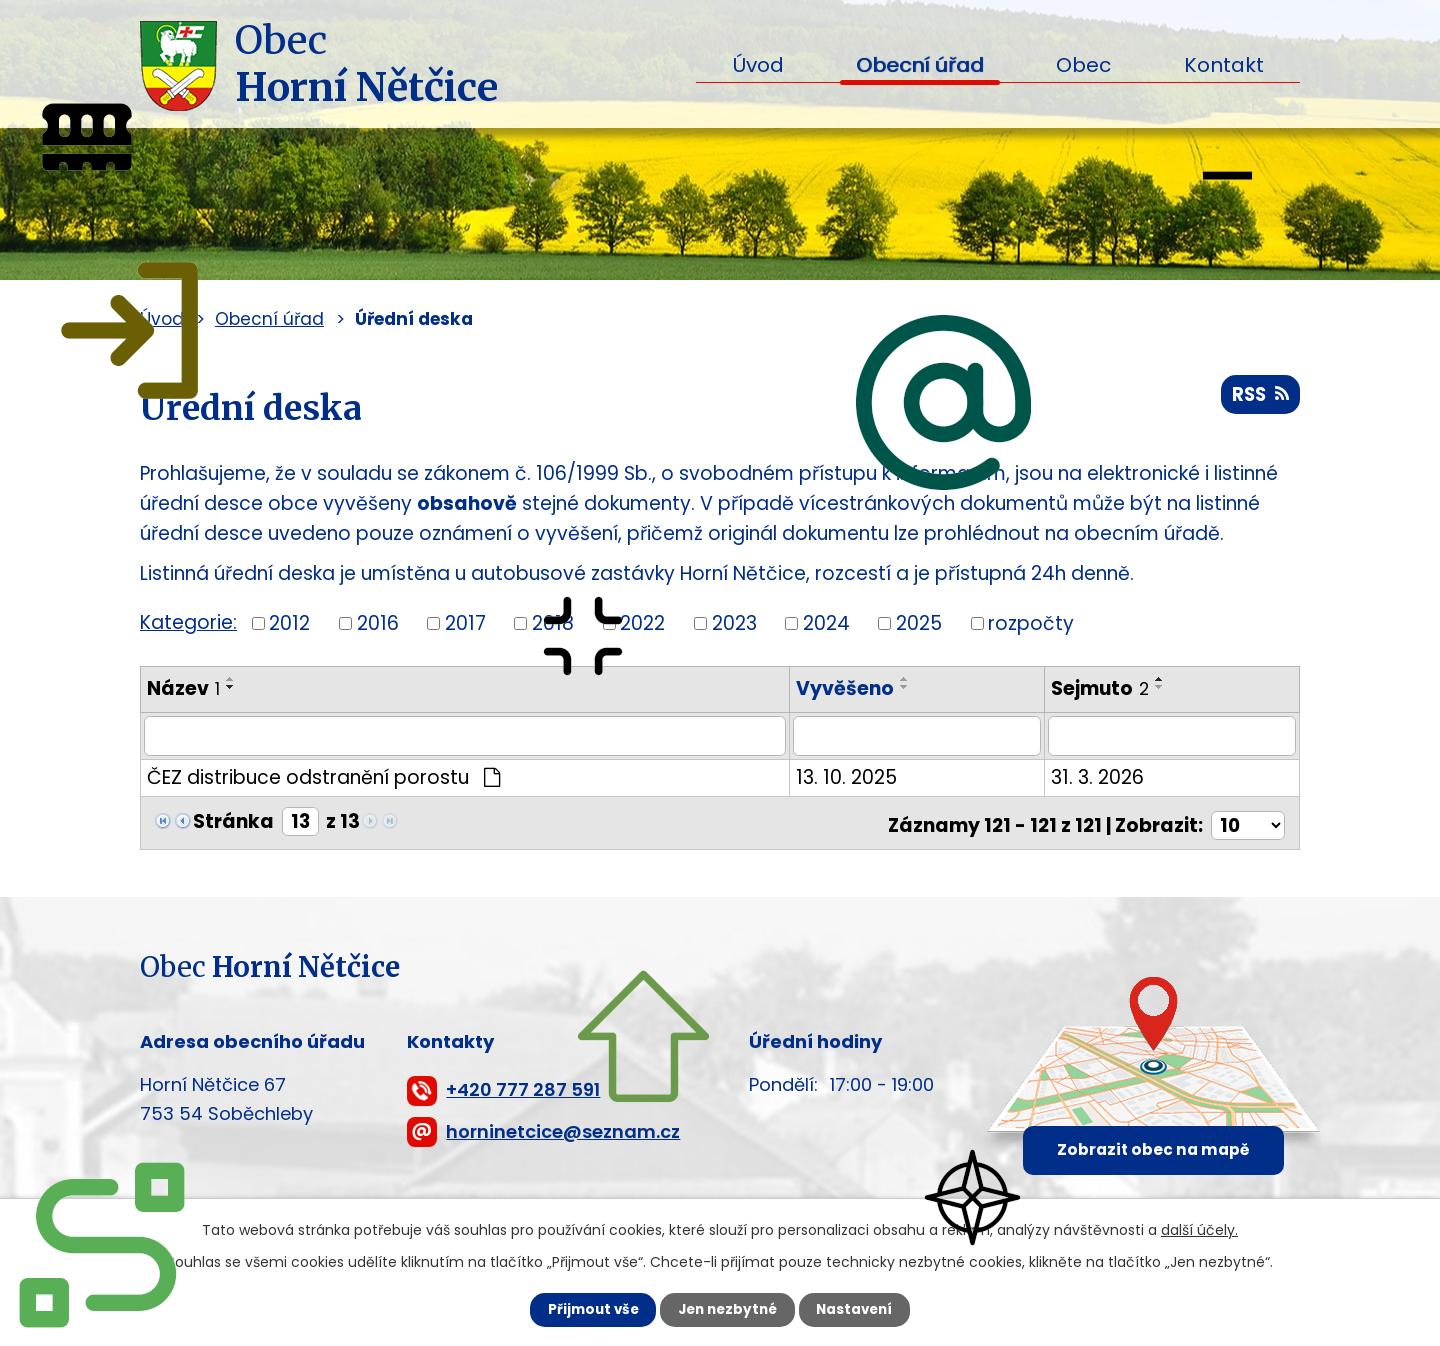 This screenshot has width=1440, height=1346. I want to click on minimize or exit fullscreen mode, so click(583, 636).